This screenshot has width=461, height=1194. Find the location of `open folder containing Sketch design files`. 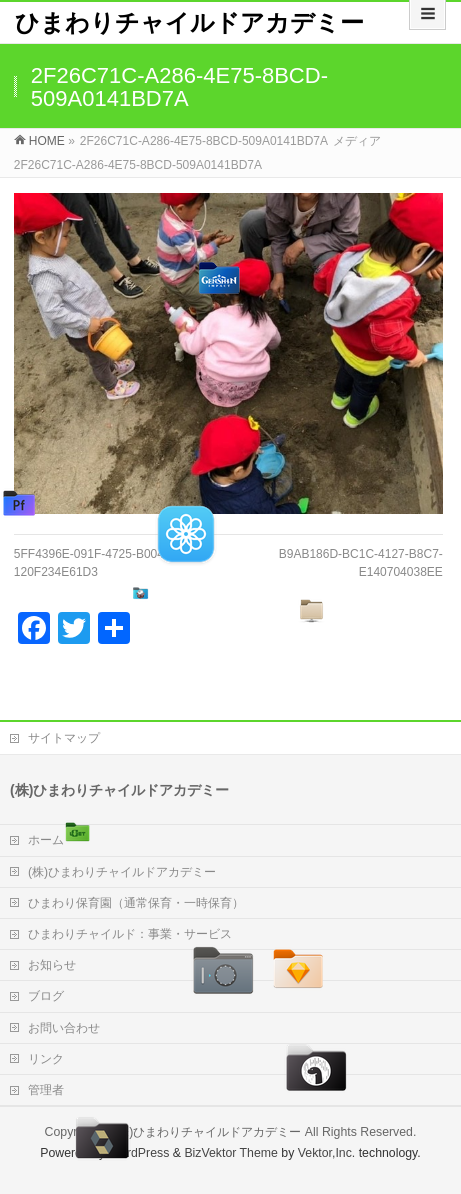

open folder containing Sketch design files is located at coordinates (298, 970).